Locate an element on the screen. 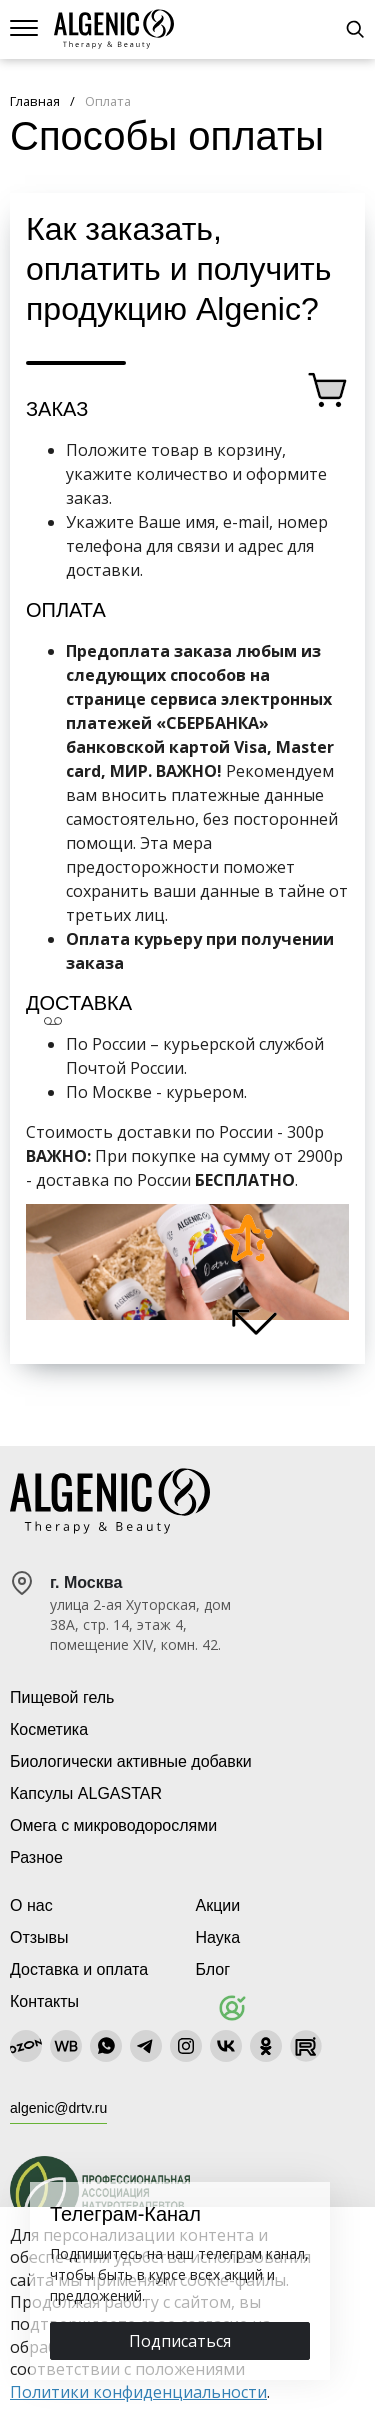  verified user profile is located at coordinates (232, 2008).